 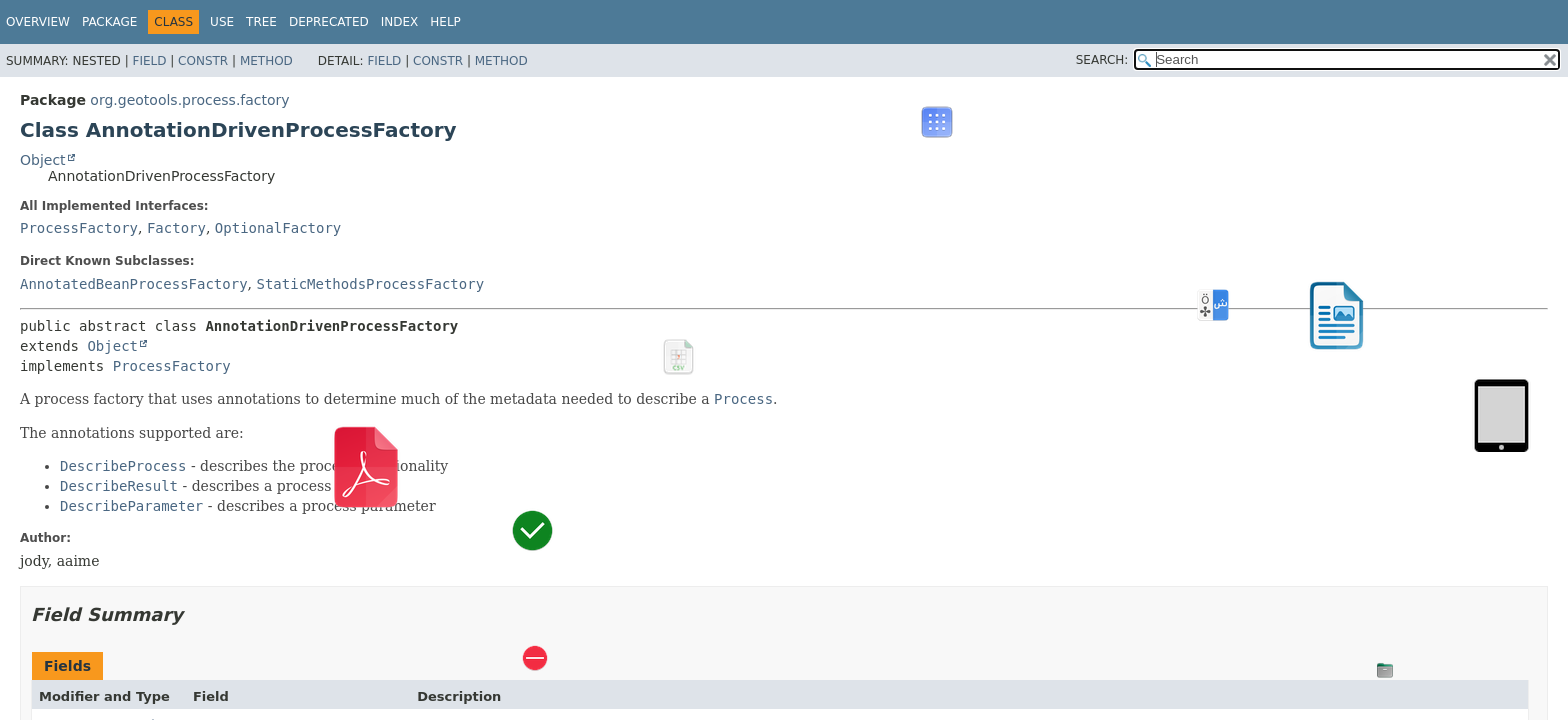 What do you see at coordinates (1385, 670) in the screenshot?
I see `open the file manager` at bounding box center [1385, 670].